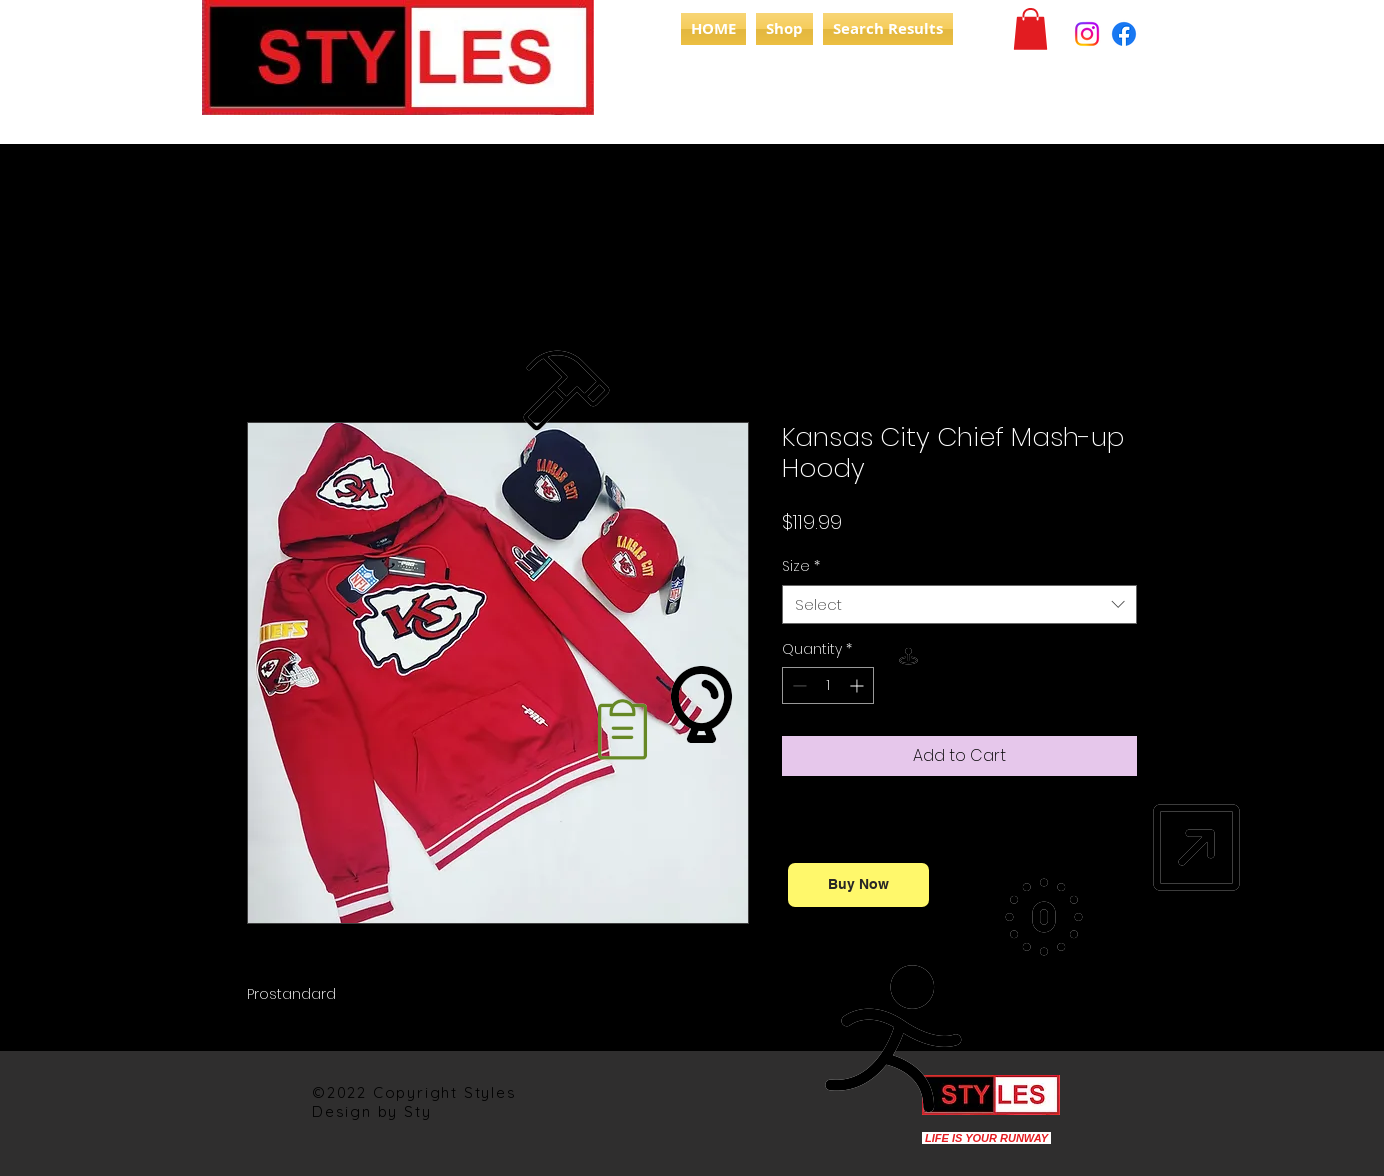 The image size is (1384, 1176). What do you see at coordinates (562, 392) in the screenshot?
I see `access tools or settings` at bounding box center [562, 392].